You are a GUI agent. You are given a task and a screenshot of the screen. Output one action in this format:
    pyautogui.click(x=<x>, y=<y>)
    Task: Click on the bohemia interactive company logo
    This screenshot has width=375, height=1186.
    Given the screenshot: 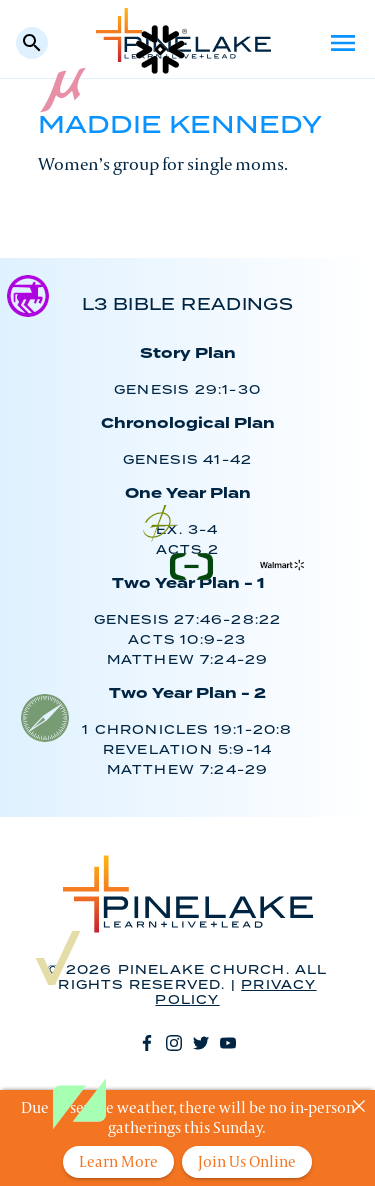 What is the action you would take?
    pyautogui.click(x=160, y=523)
    